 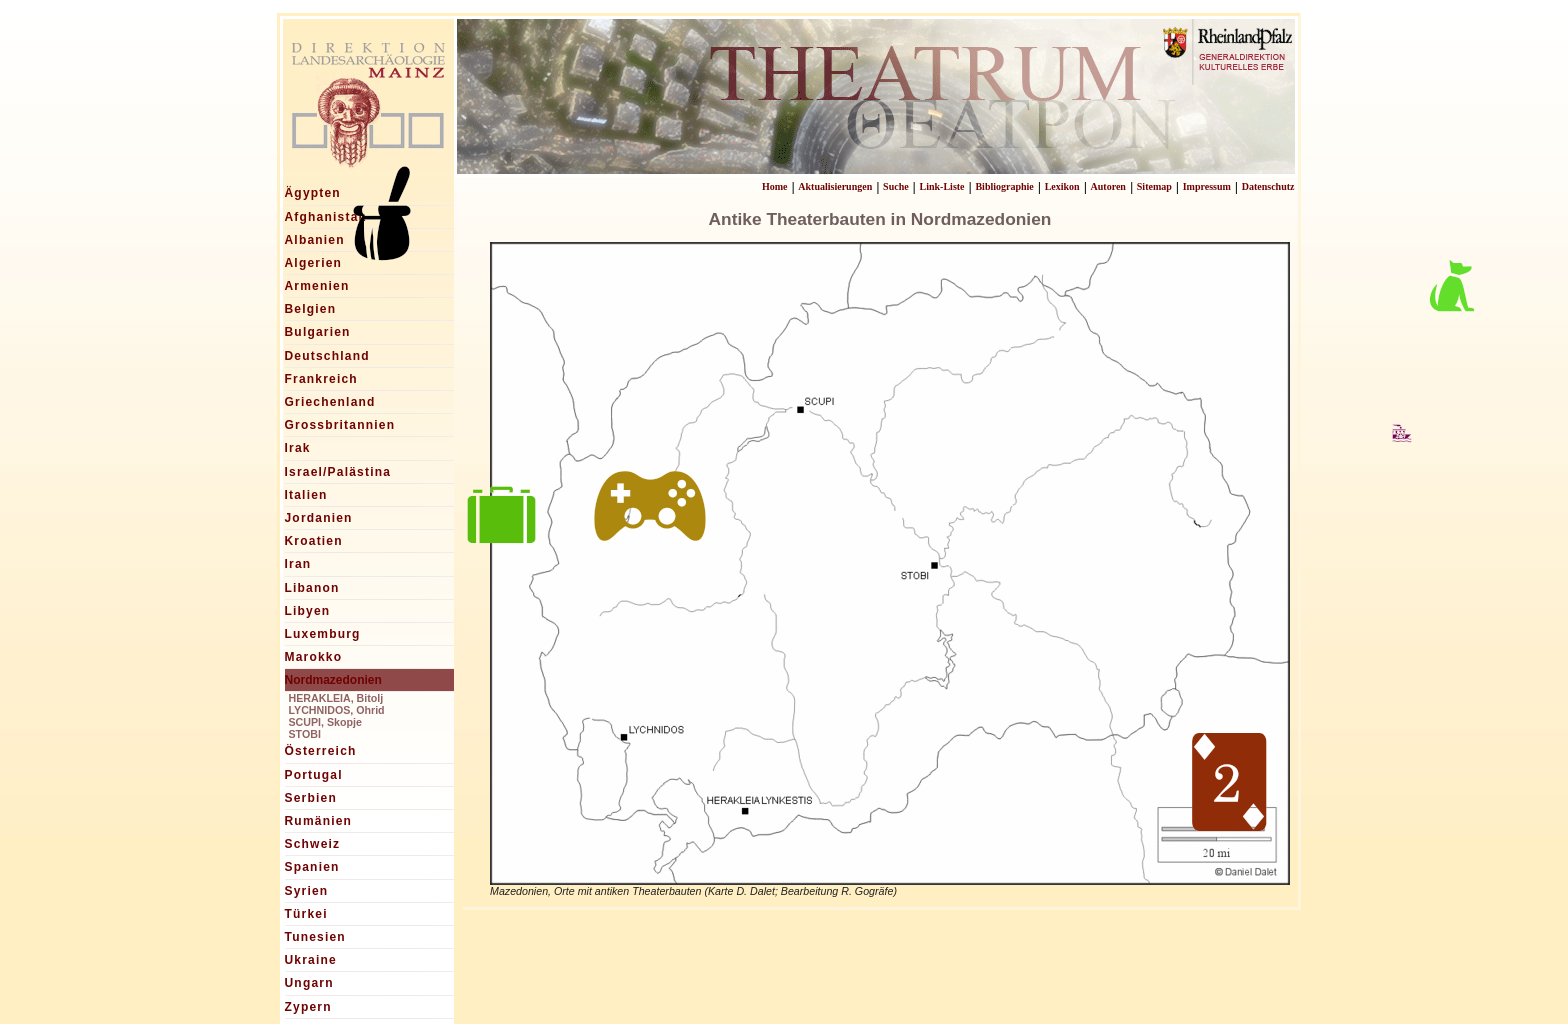 I want to click on open gaming or play games section, so click(x=650, y=506).